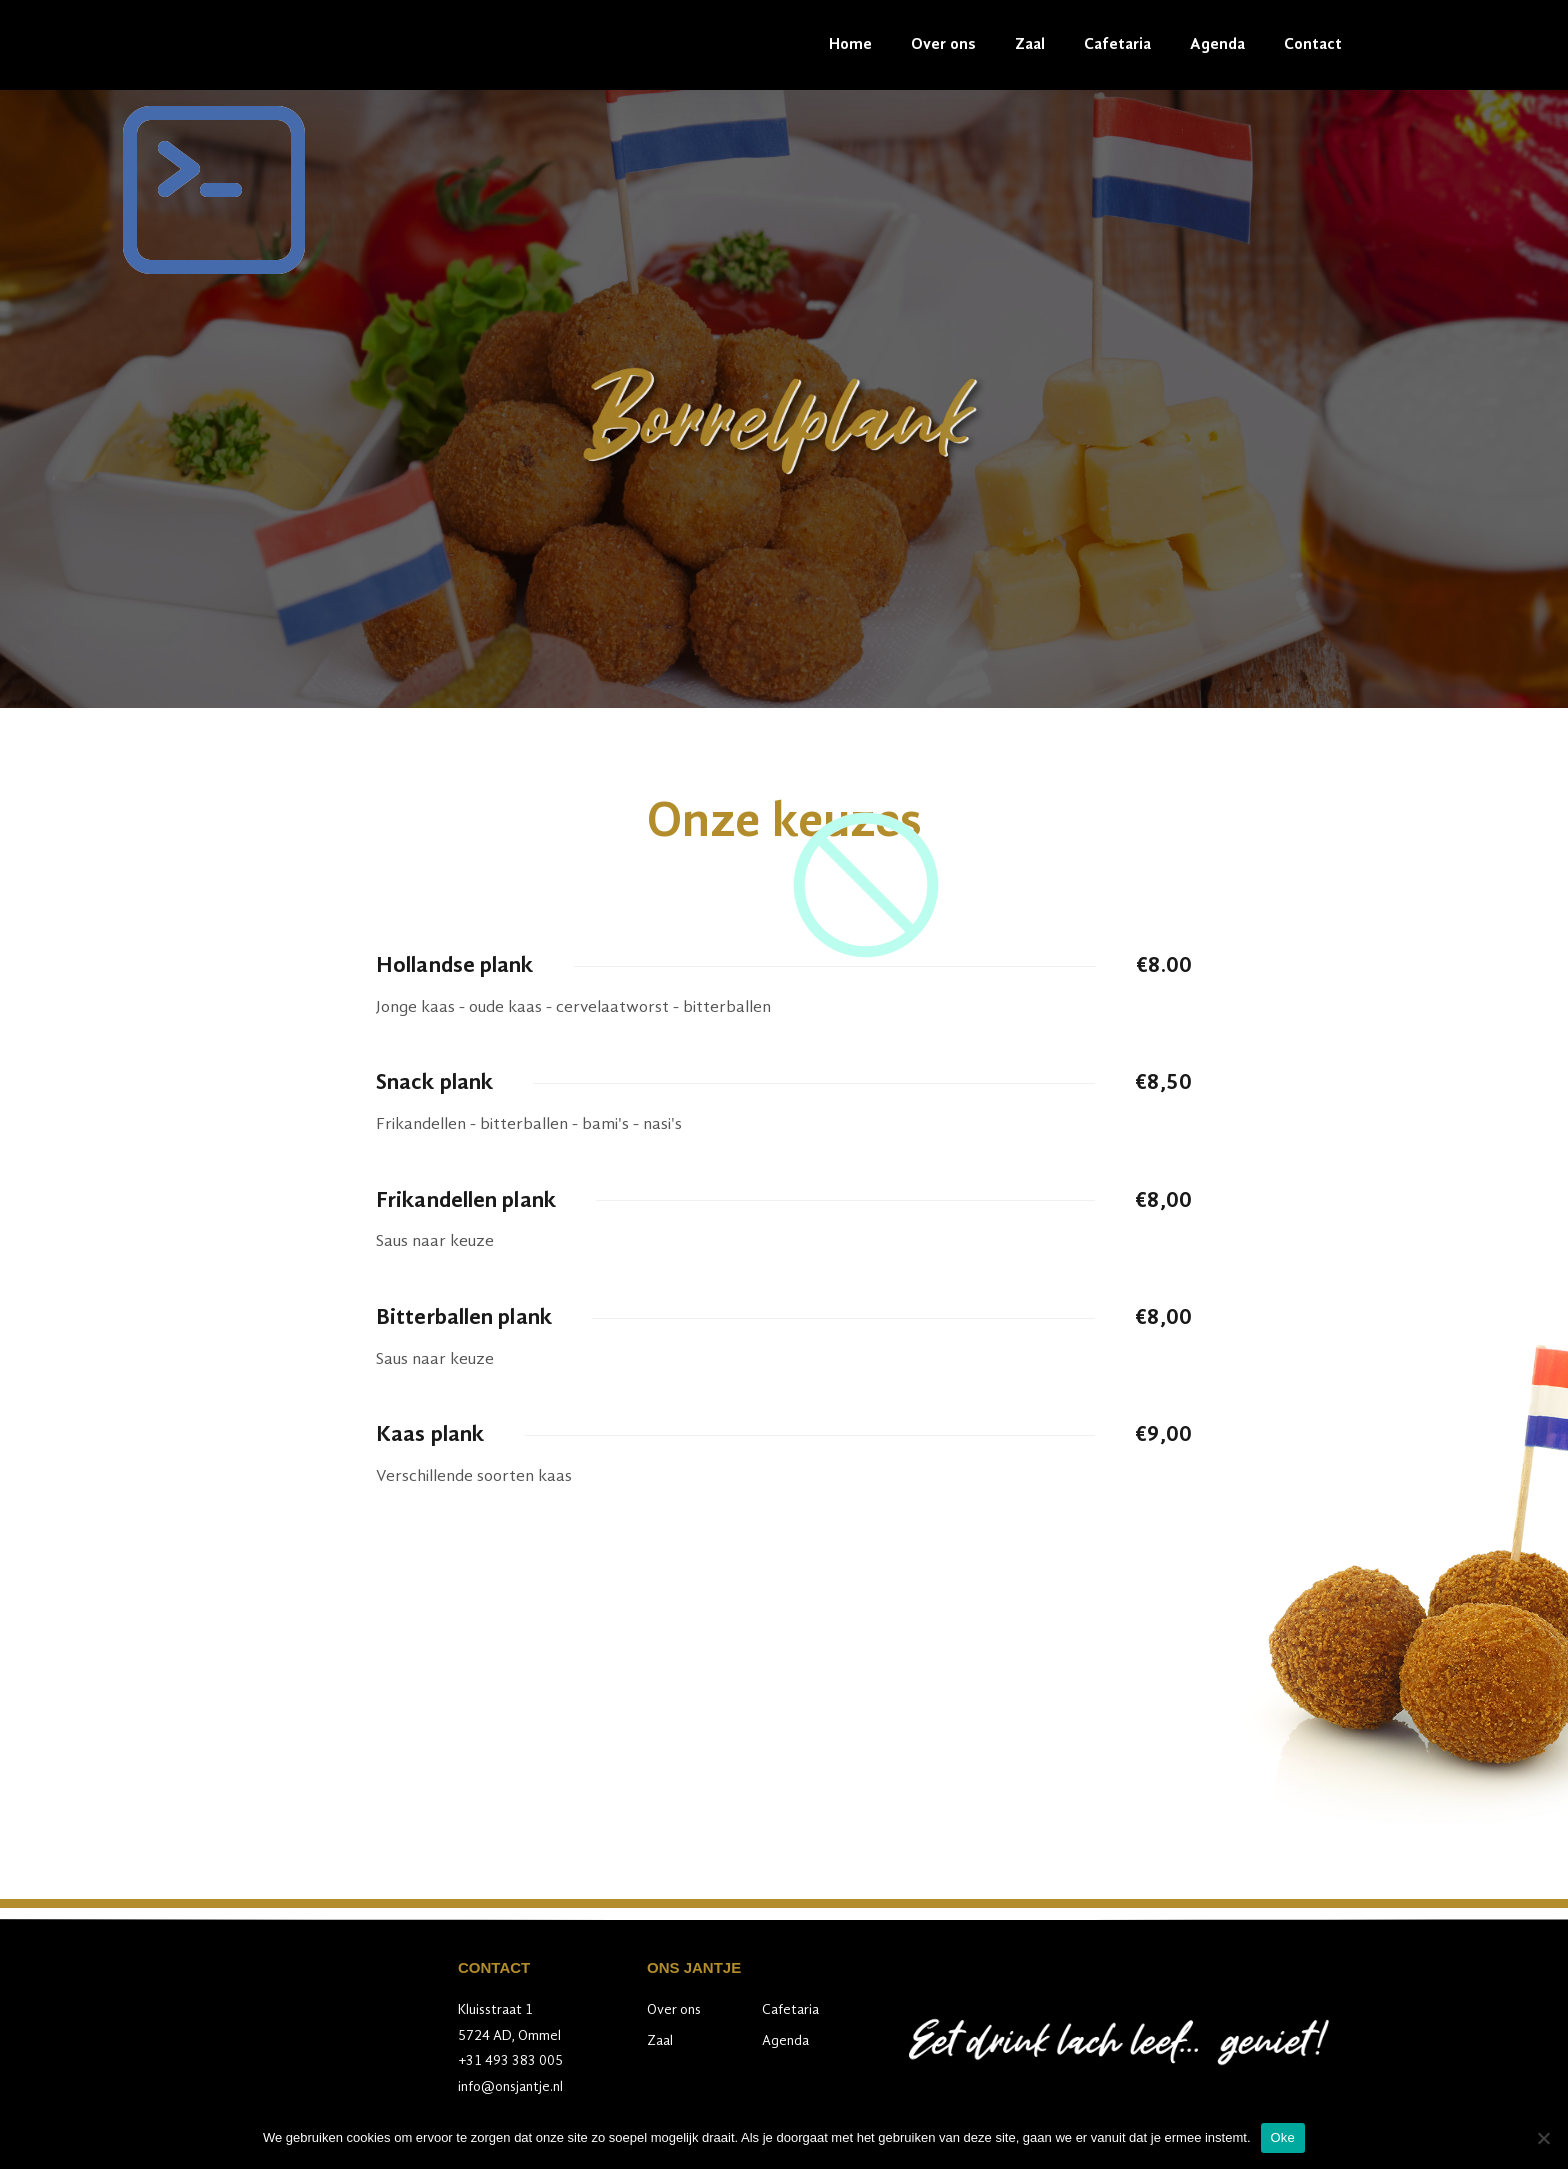  What do you see at coordinates (866, 885) in the screenshot?
I see `indicates a blocked or prohibited action` at bounding box center [866, 885].